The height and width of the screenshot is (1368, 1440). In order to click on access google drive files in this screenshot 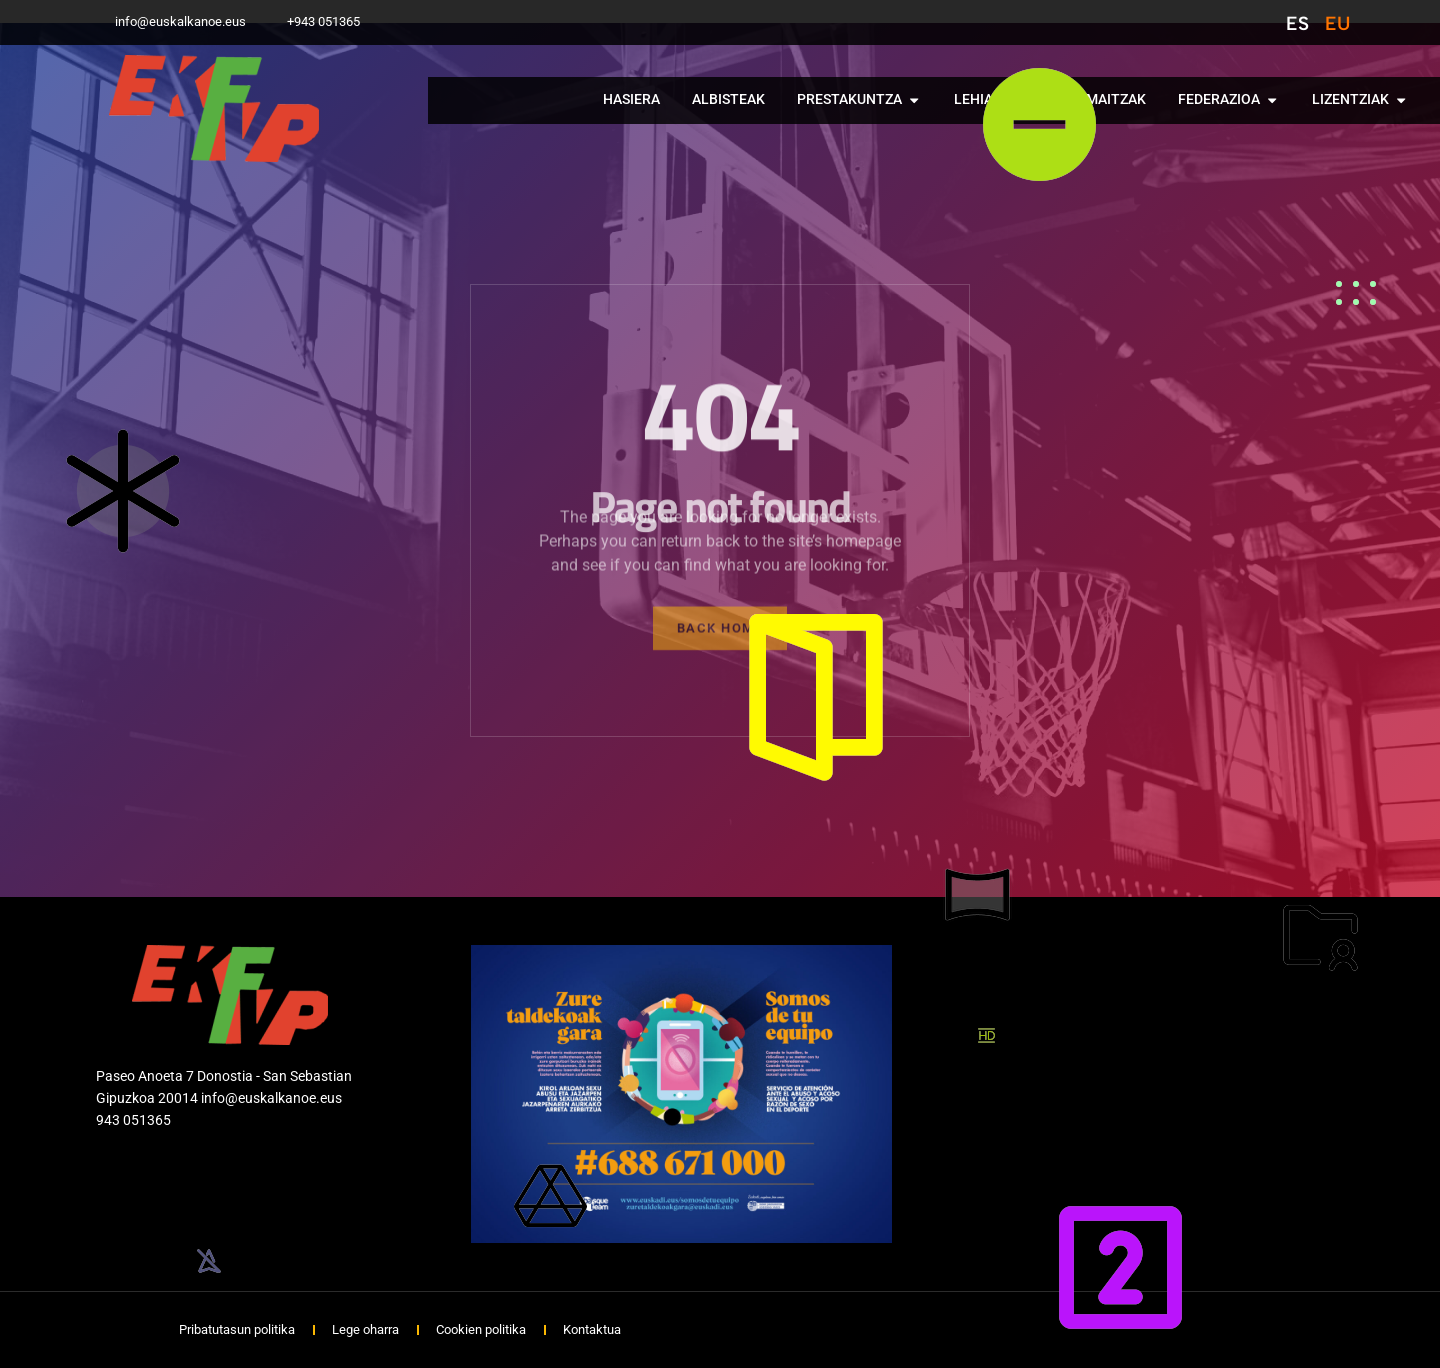, I will do `click(550, 1198)`.